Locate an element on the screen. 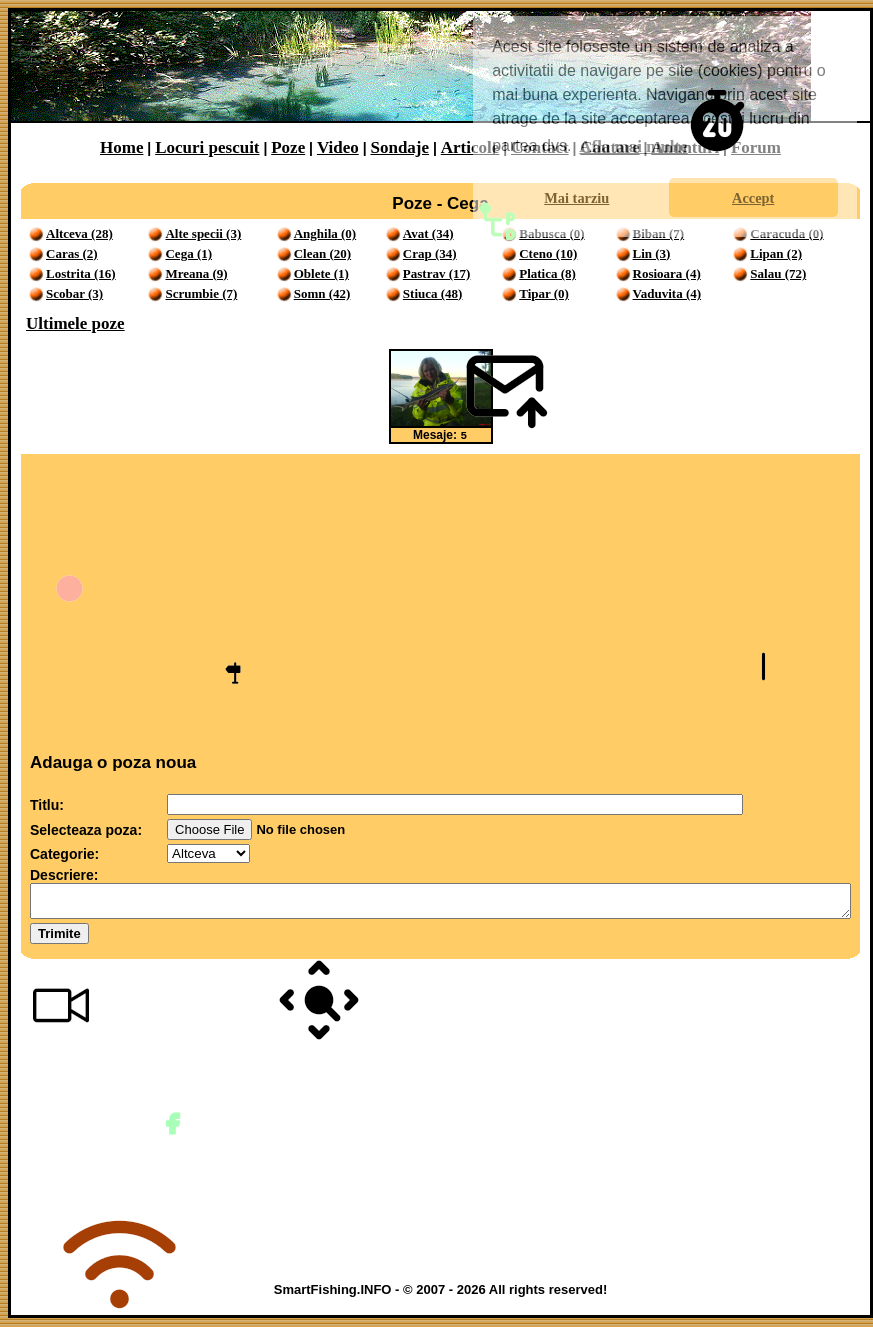  wifi connection status indicator is located at coordinates (119, 1264).